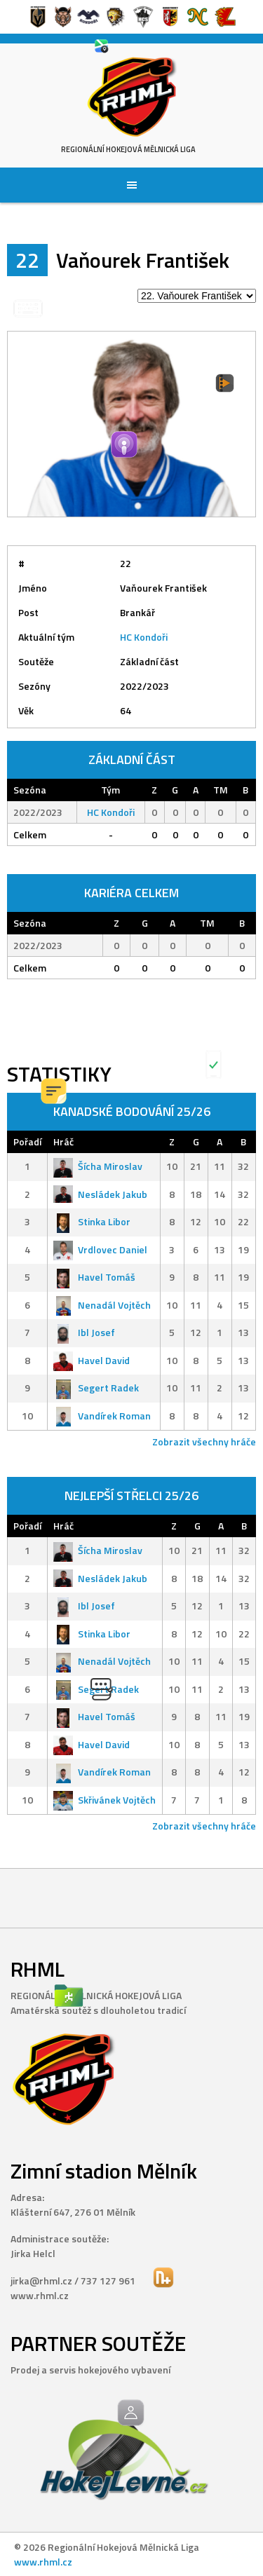 The image size is (263, 2576). I want to click on open the apple podcasts app, so click(124, 444).